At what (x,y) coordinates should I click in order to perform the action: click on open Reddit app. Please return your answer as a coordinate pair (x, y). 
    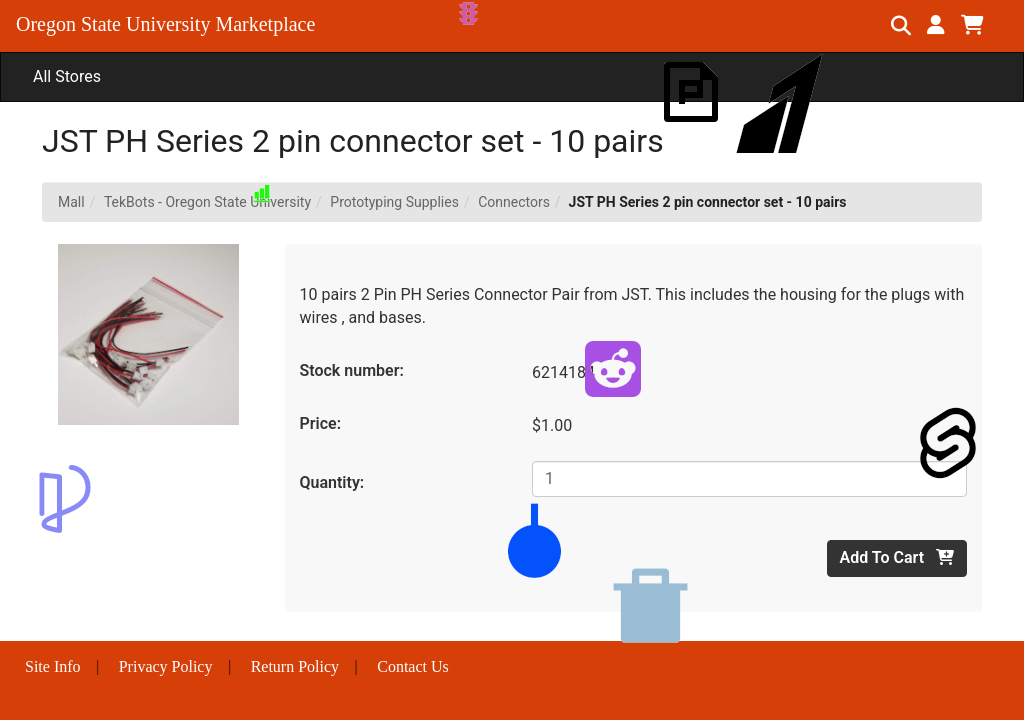
    Looking at the image, I should click on (613, 369).